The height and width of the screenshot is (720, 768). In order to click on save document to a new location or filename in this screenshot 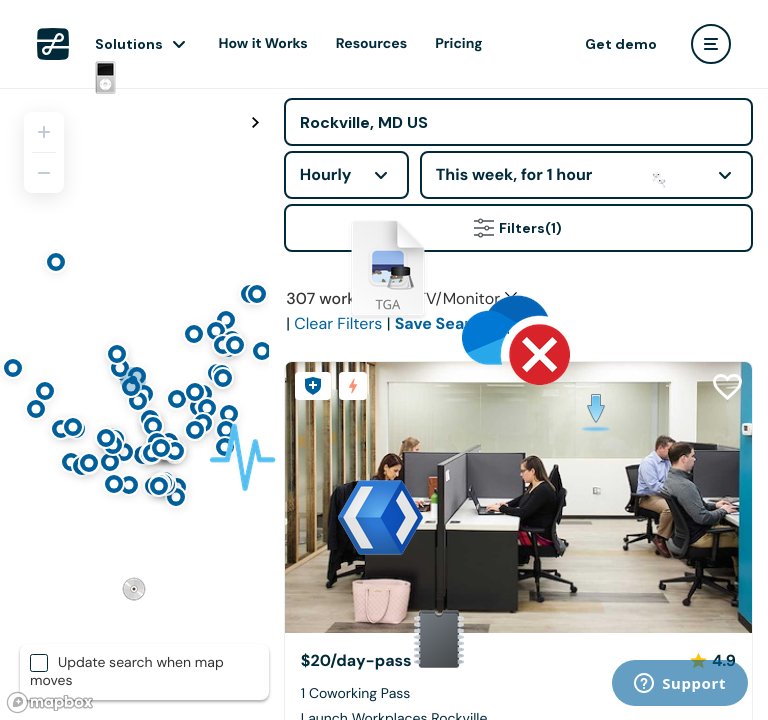, I will do `click(596, 409)`.